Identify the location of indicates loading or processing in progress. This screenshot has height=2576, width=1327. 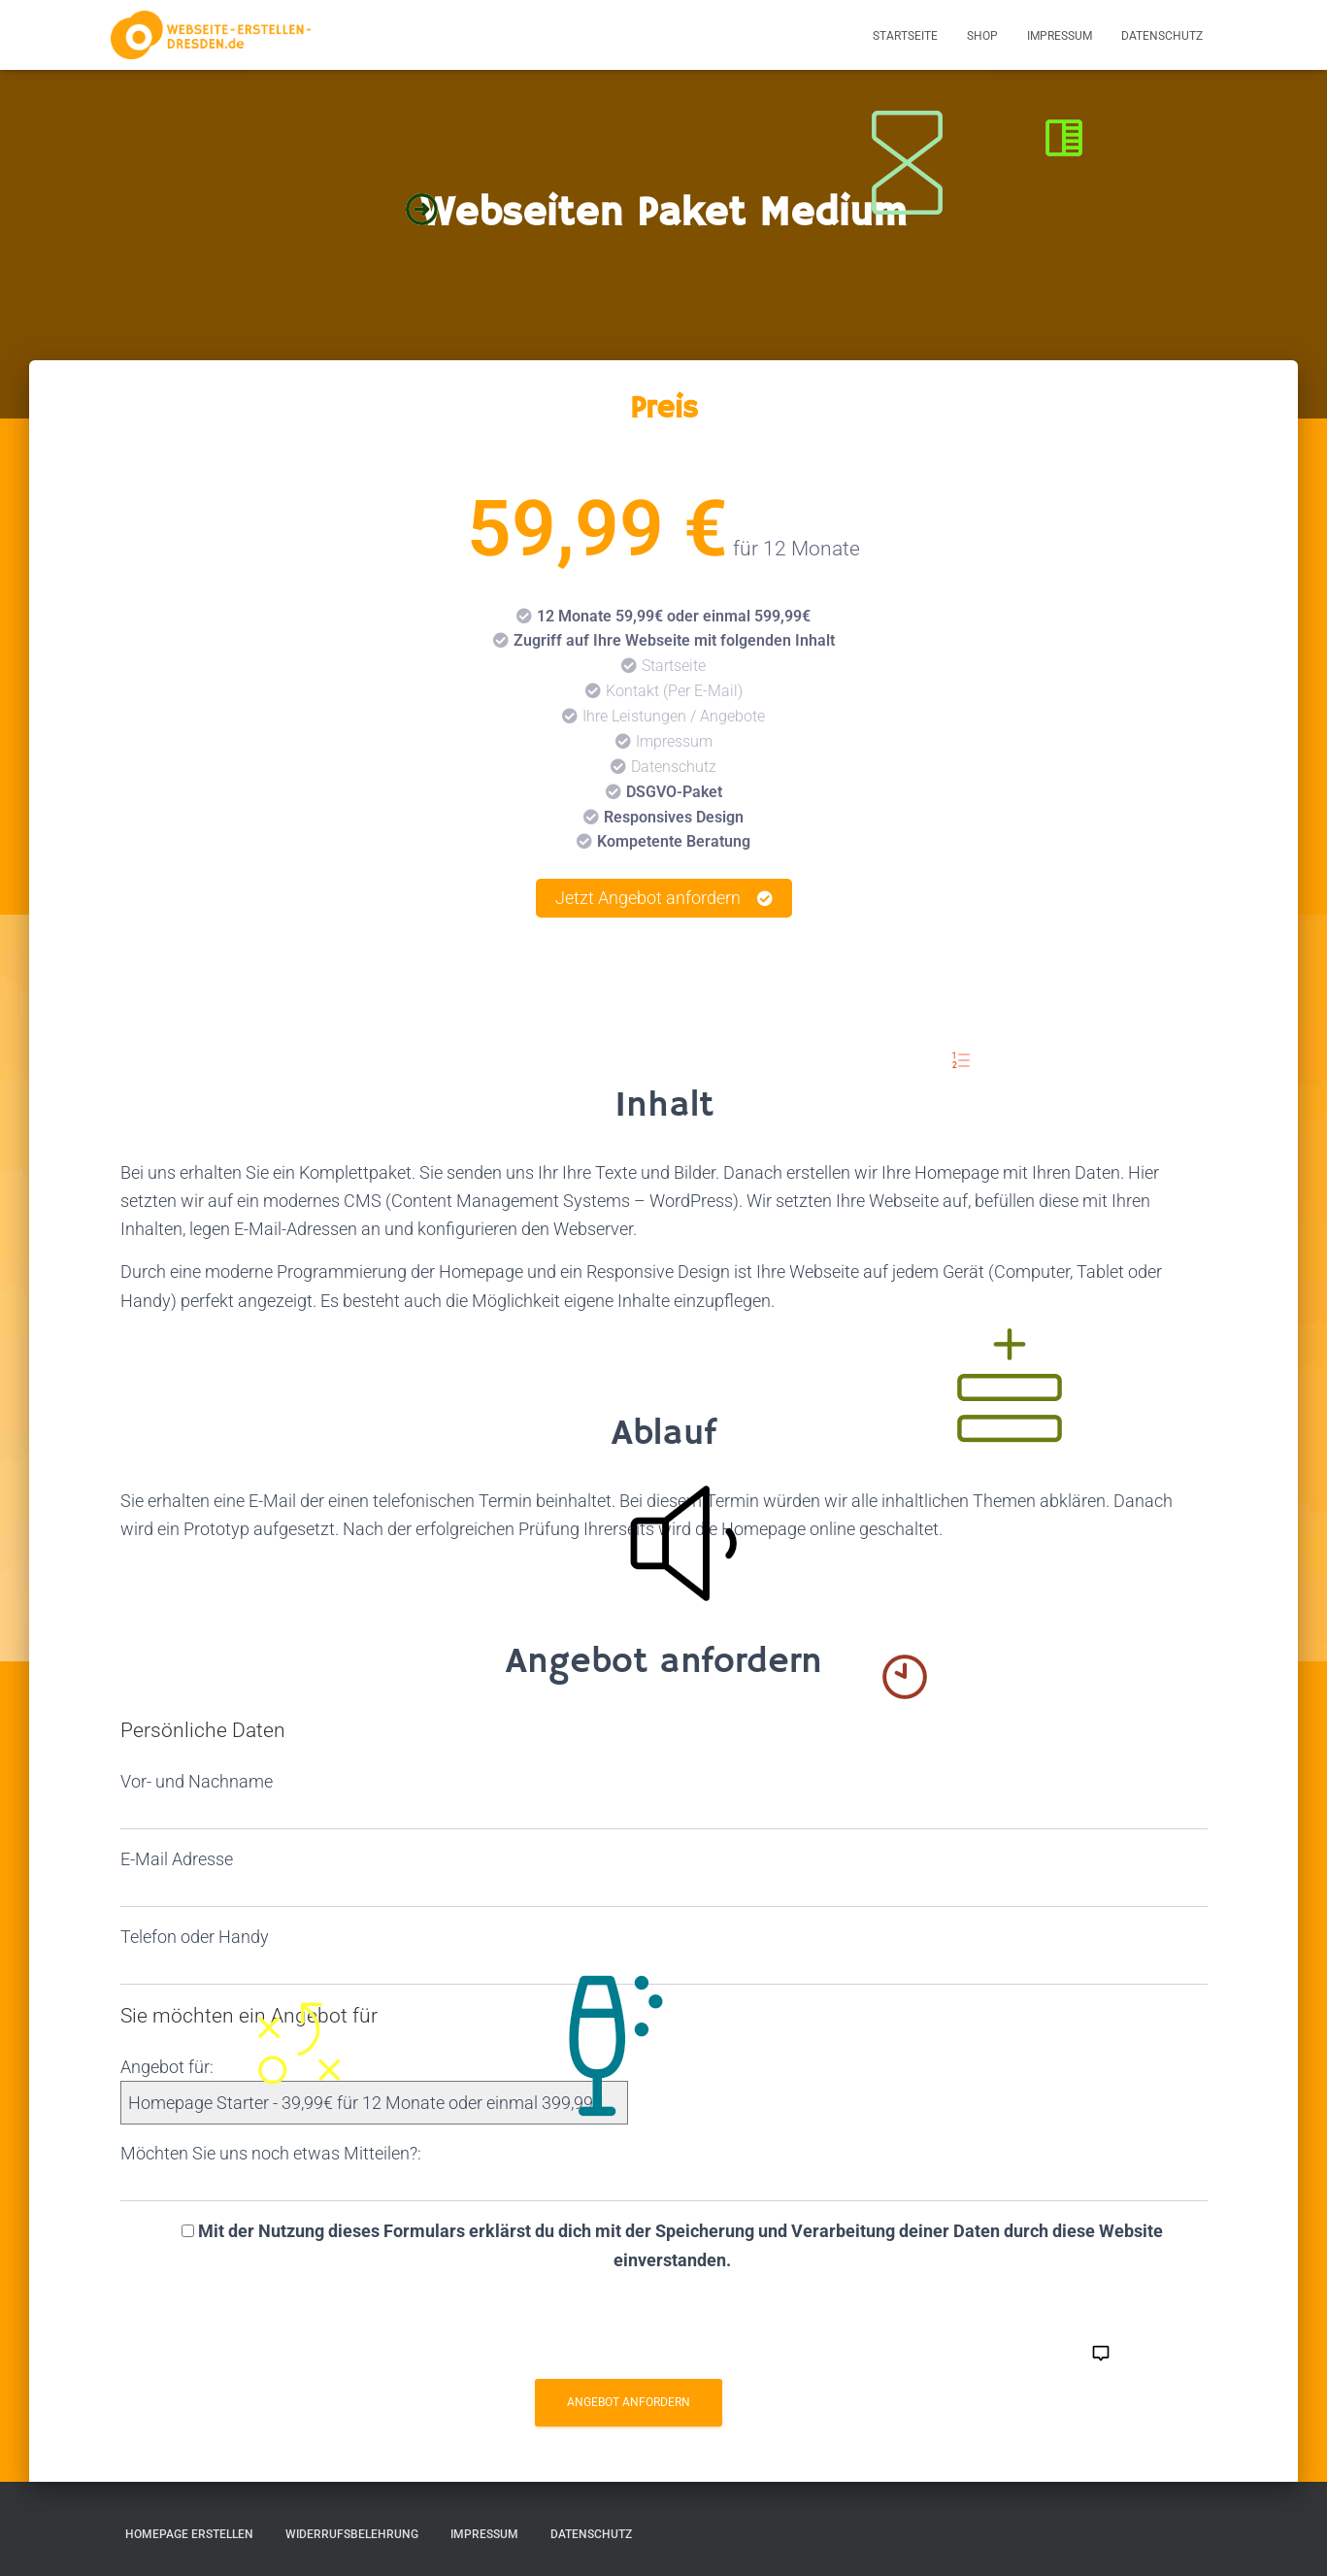
(907, 162).